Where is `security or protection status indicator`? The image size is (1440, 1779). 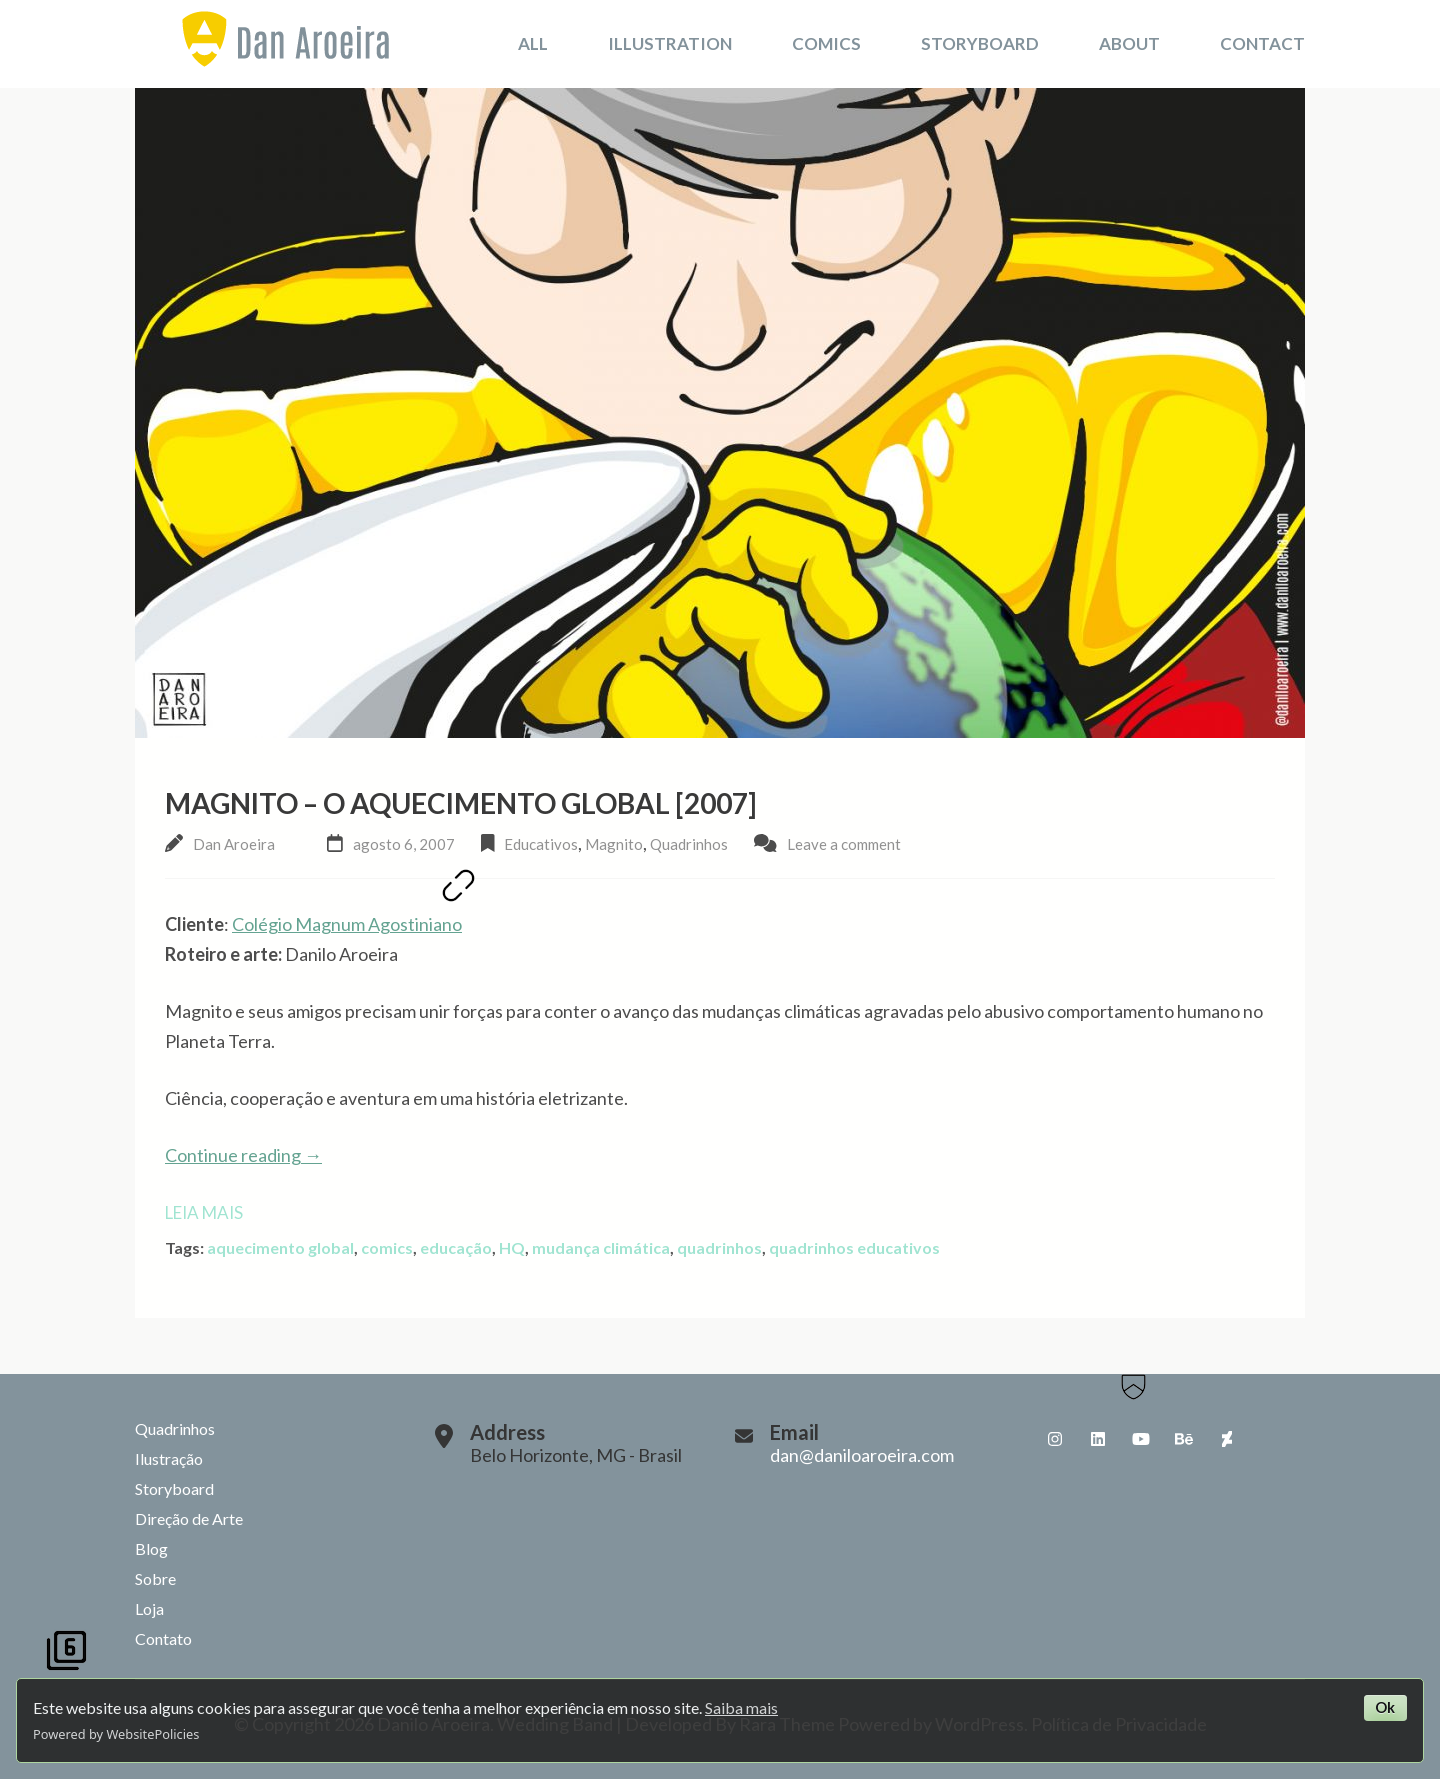
security or protection status indicator is located at coordinates (1133, 1385).